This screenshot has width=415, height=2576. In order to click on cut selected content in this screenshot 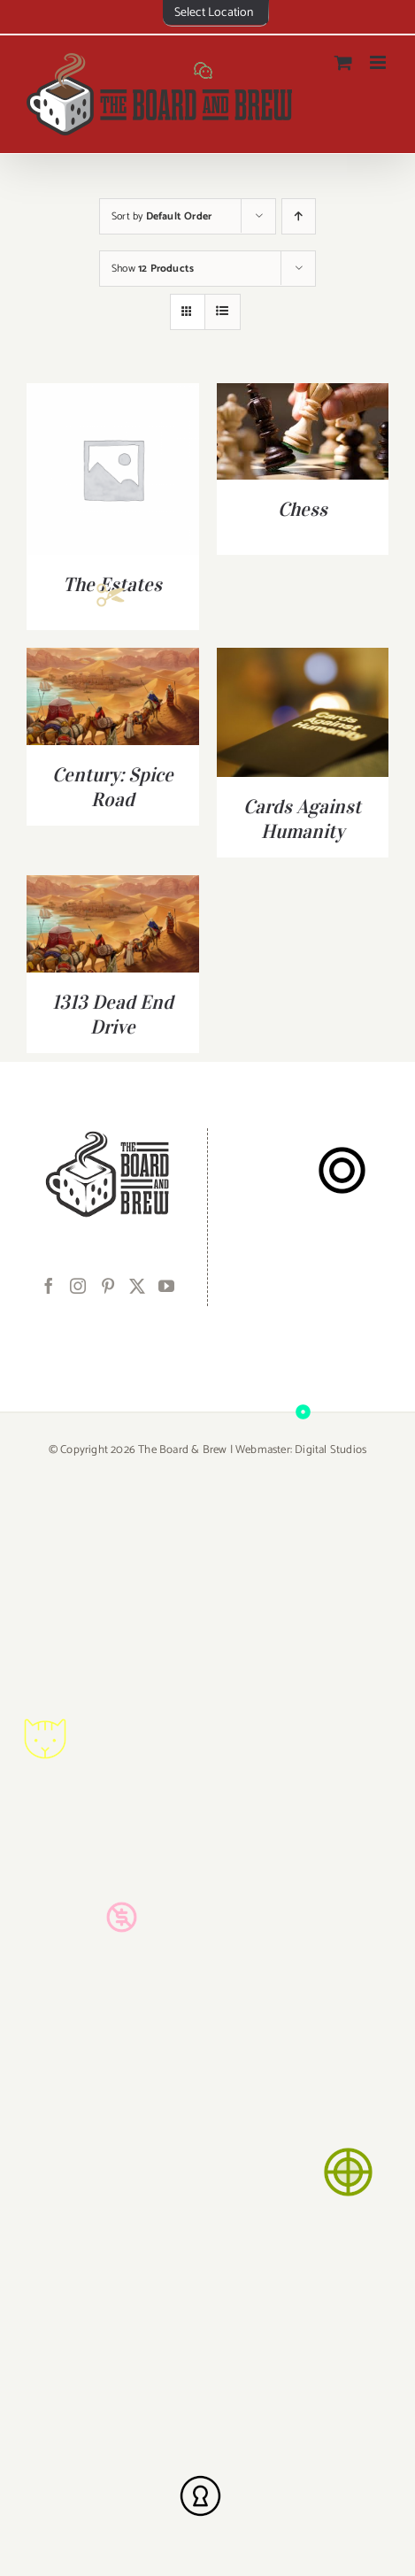, I will do `click(110, 595)`.